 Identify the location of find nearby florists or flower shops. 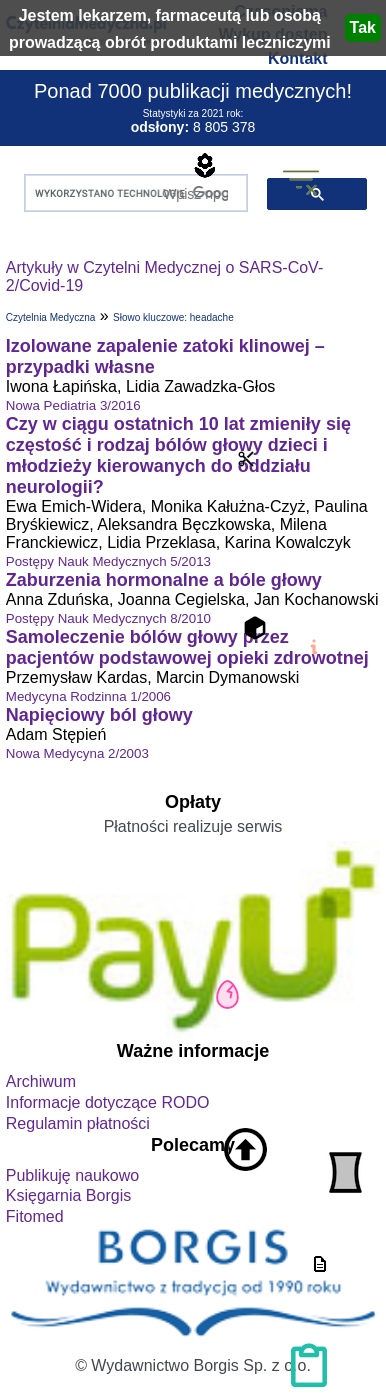
(205, 166).